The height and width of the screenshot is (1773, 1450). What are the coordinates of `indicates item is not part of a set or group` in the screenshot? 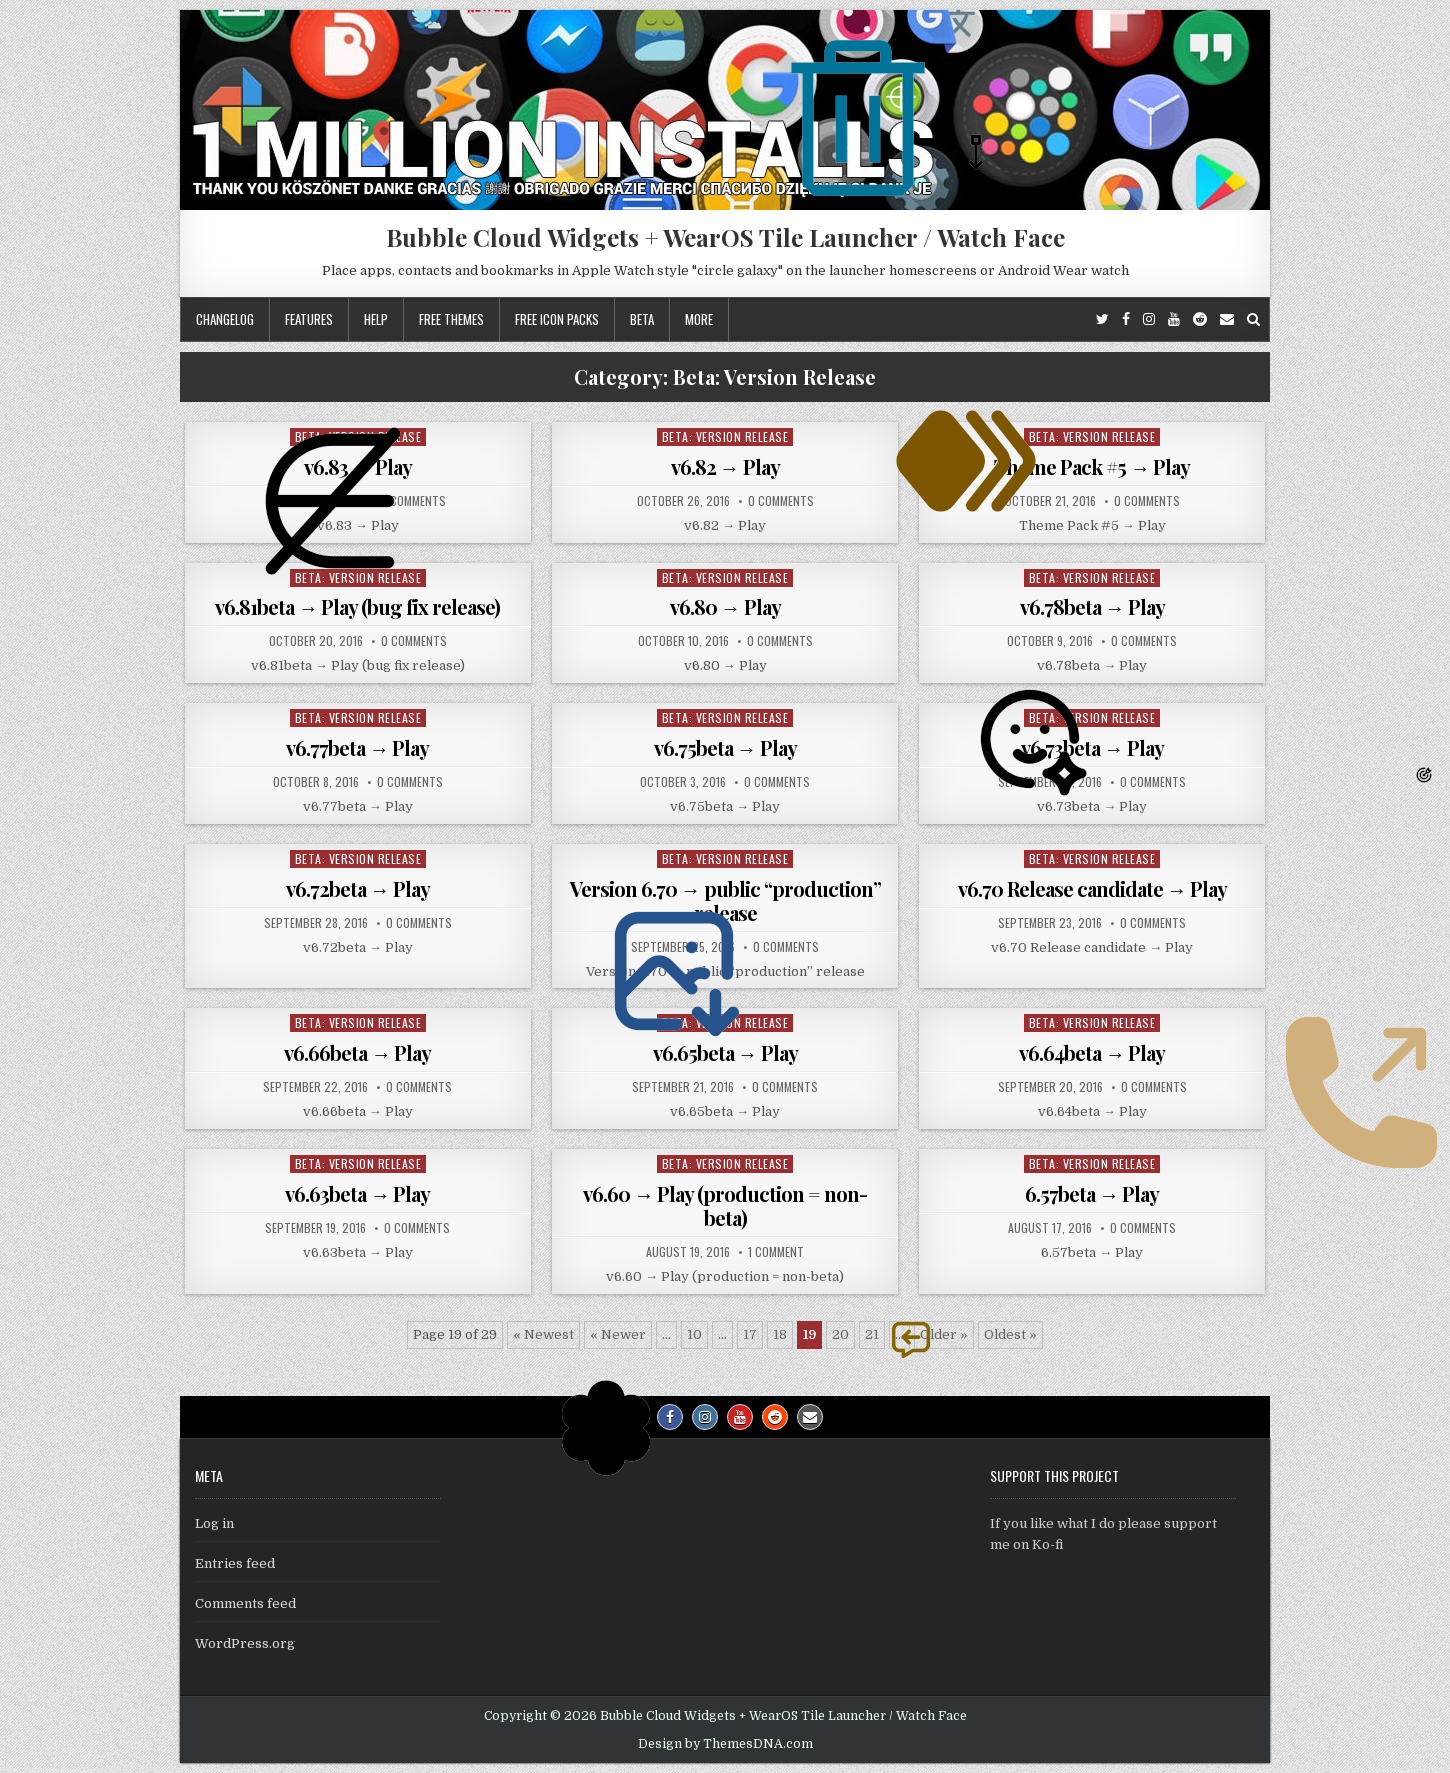 It's located at (333, 501).